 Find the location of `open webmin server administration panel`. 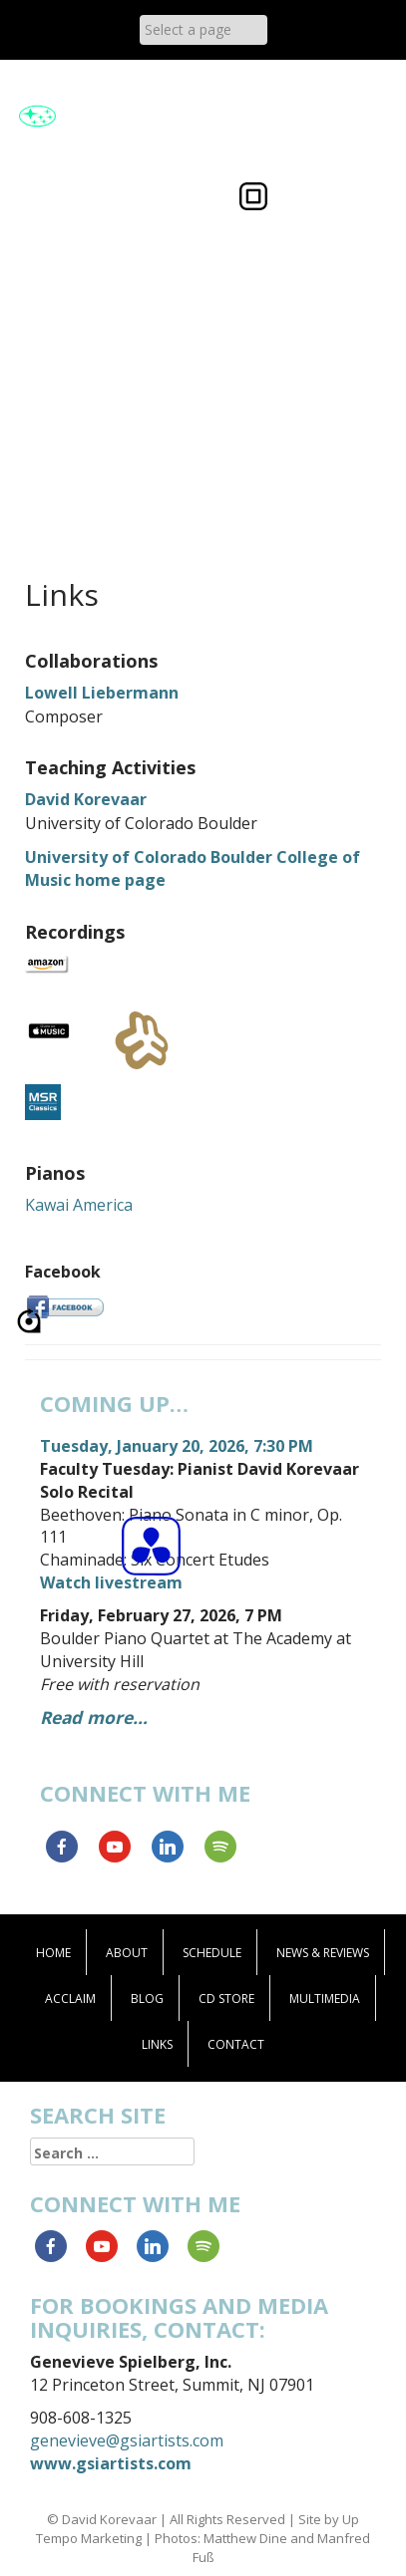

open webmin server administration panel is located at coordinates (142, 1040).